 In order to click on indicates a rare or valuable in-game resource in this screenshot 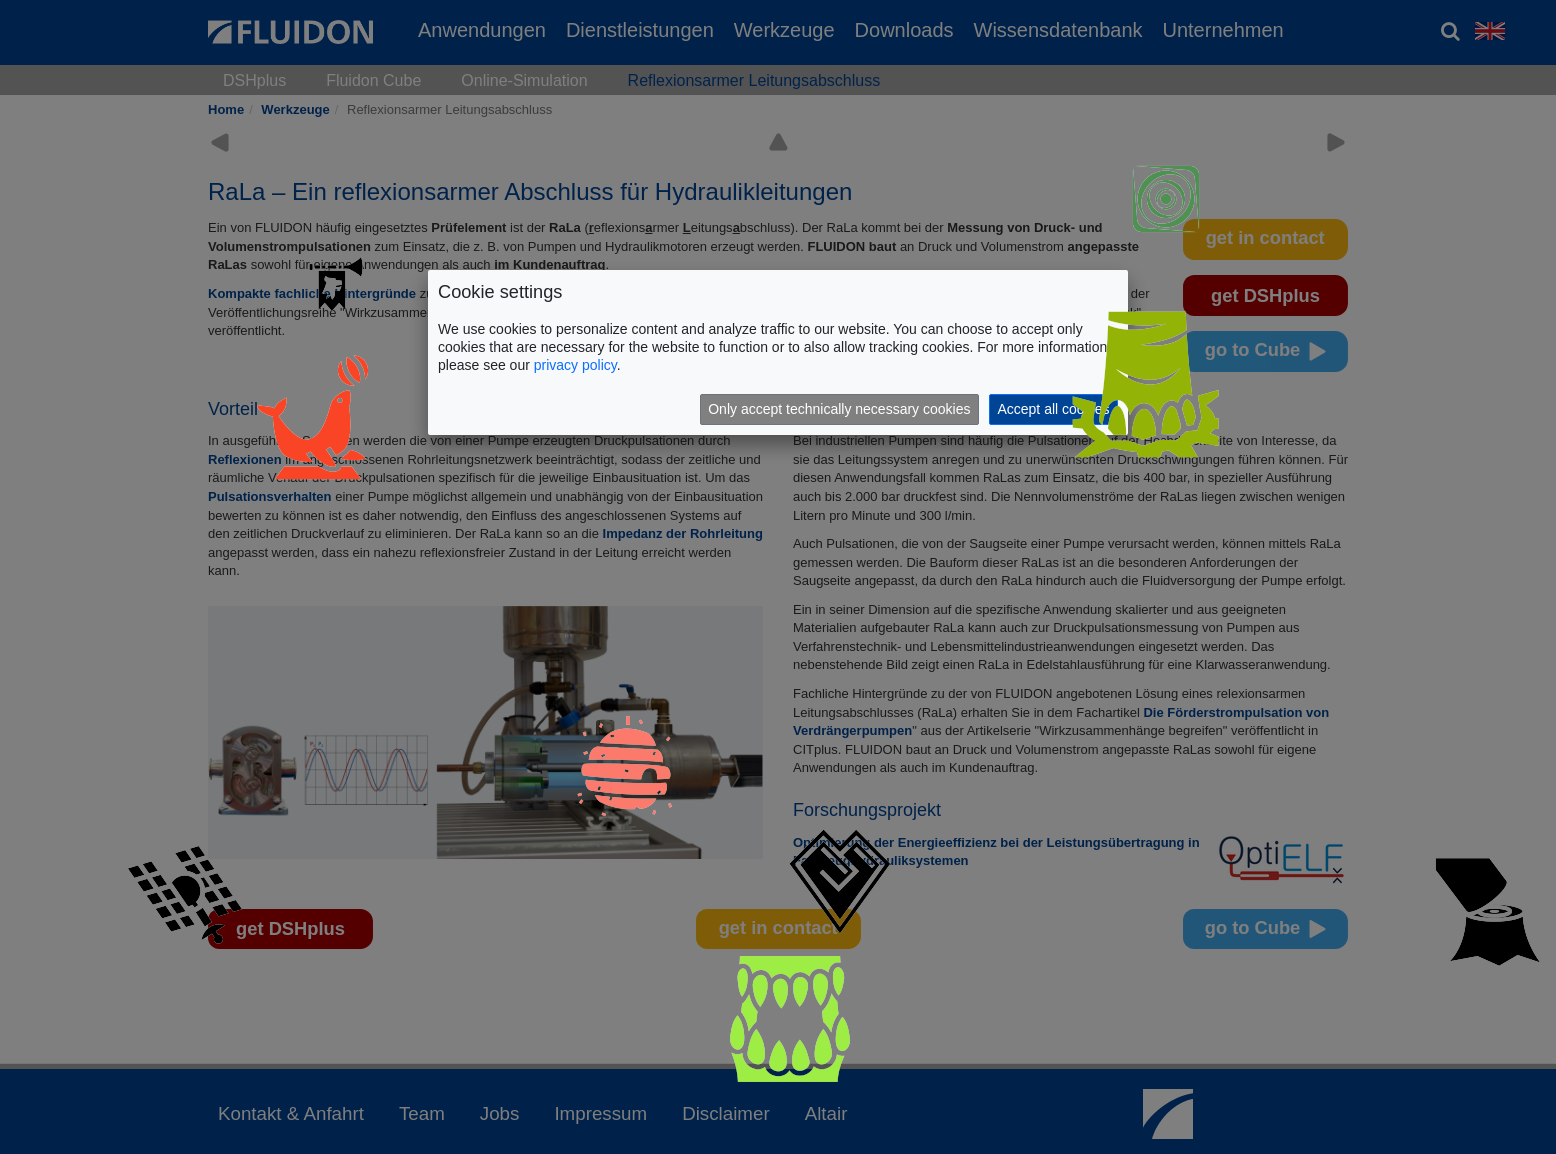, I will do `click(840, 882)`.